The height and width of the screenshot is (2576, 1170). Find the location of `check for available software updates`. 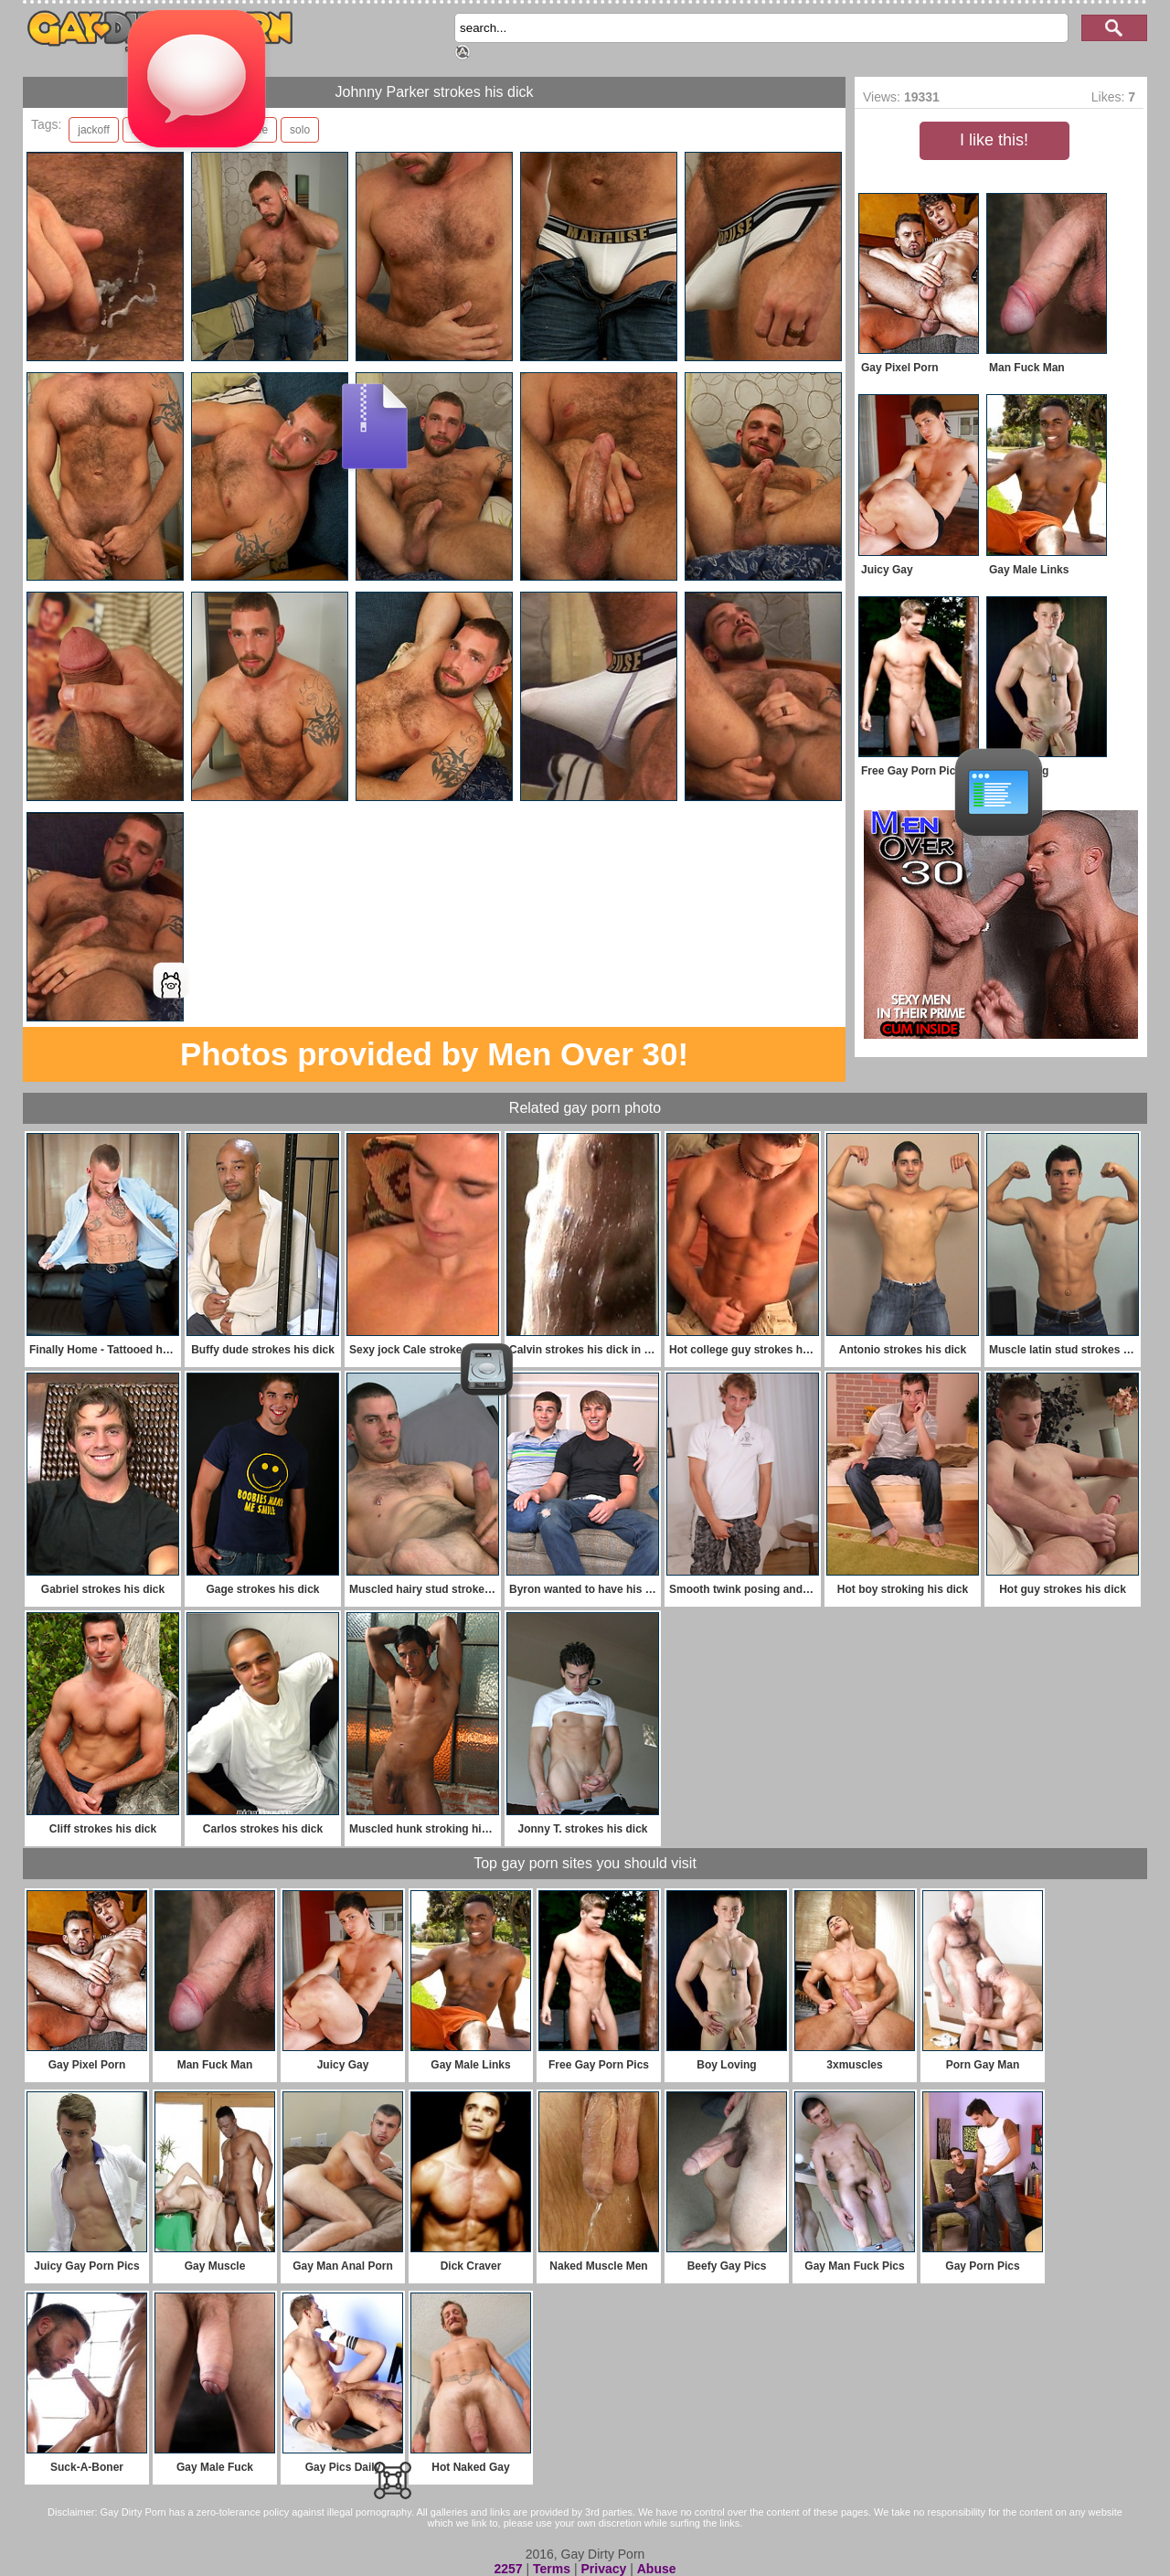

check for available software updates is located at coordinates (463, 52).